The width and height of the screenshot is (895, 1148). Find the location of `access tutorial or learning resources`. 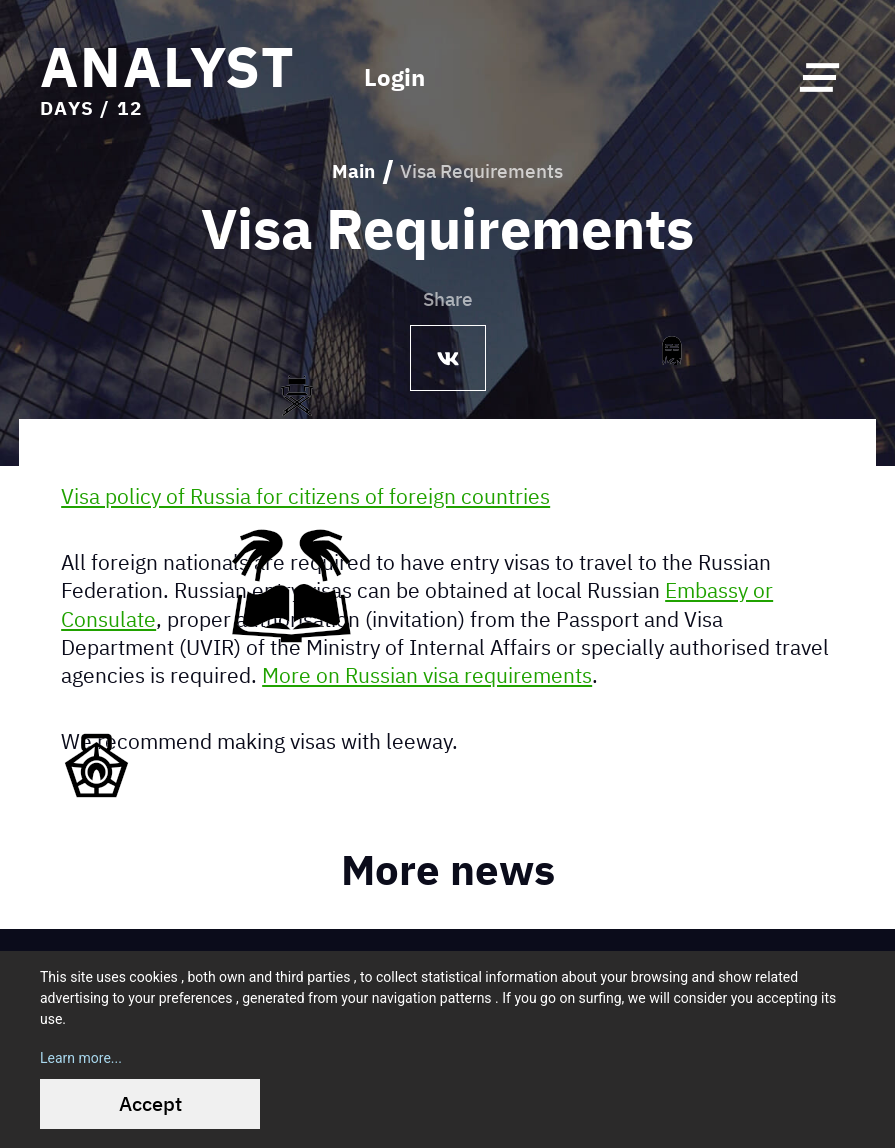

access tutorial or learning resources is located at coordinates (291, 589).